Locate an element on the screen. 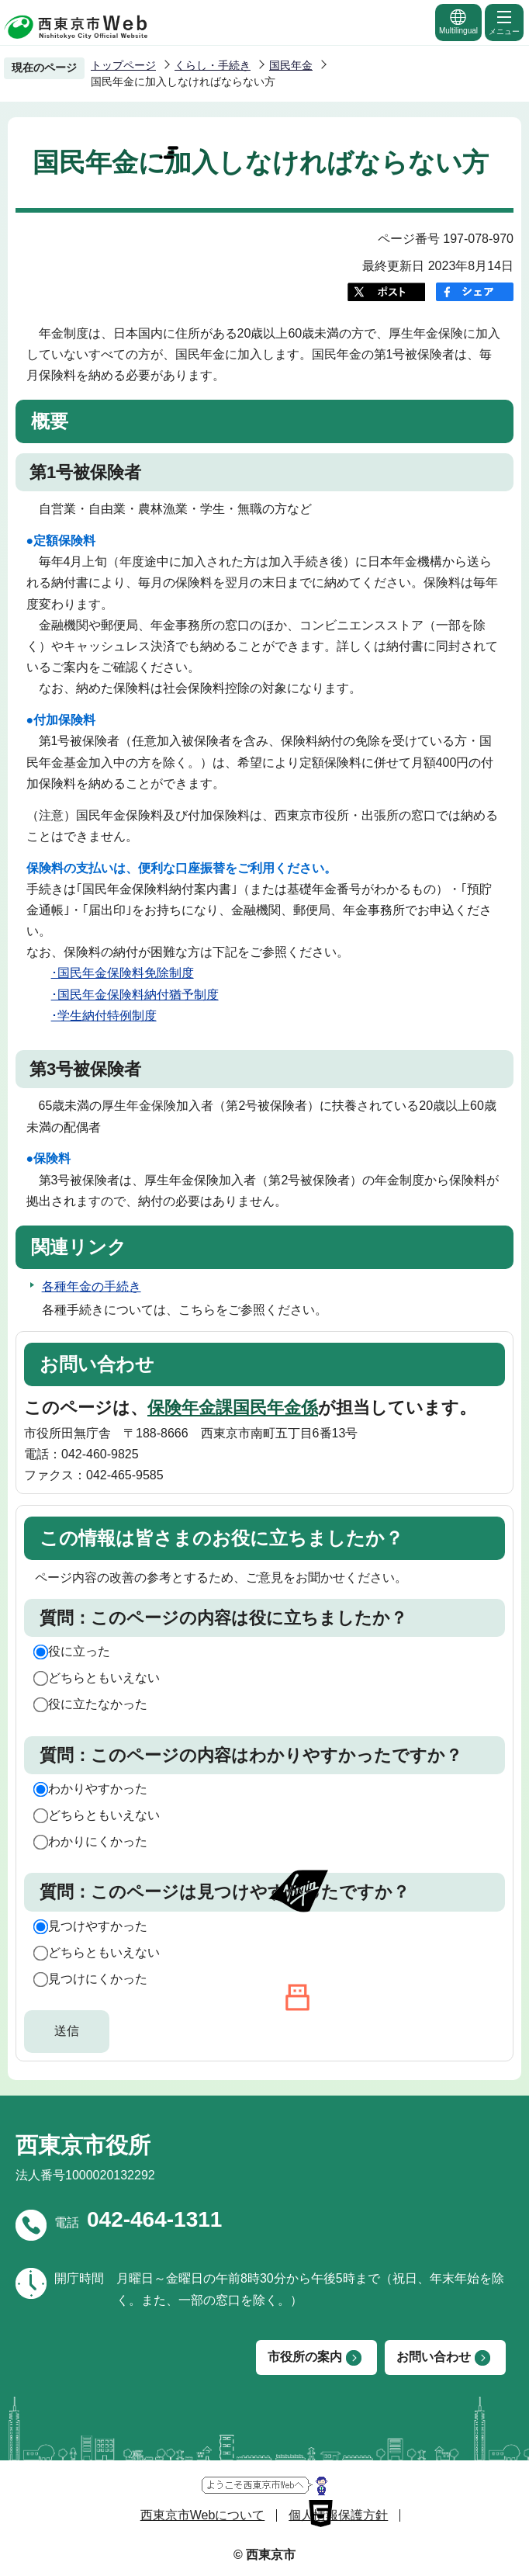  virgin atlantic airline logo is located at coordinates (298, 1891).